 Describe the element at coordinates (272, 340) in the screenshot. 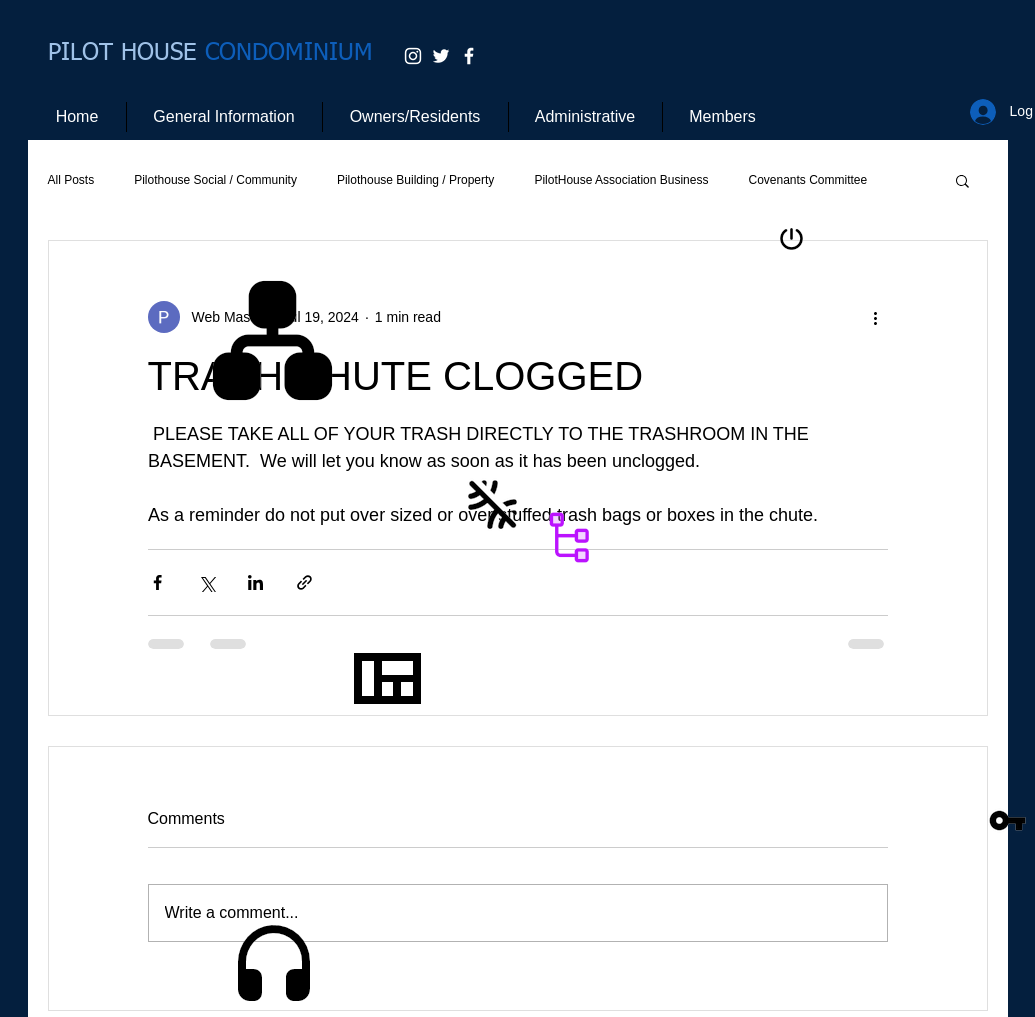

I see `view organizational hierarchy or structure` at that location.